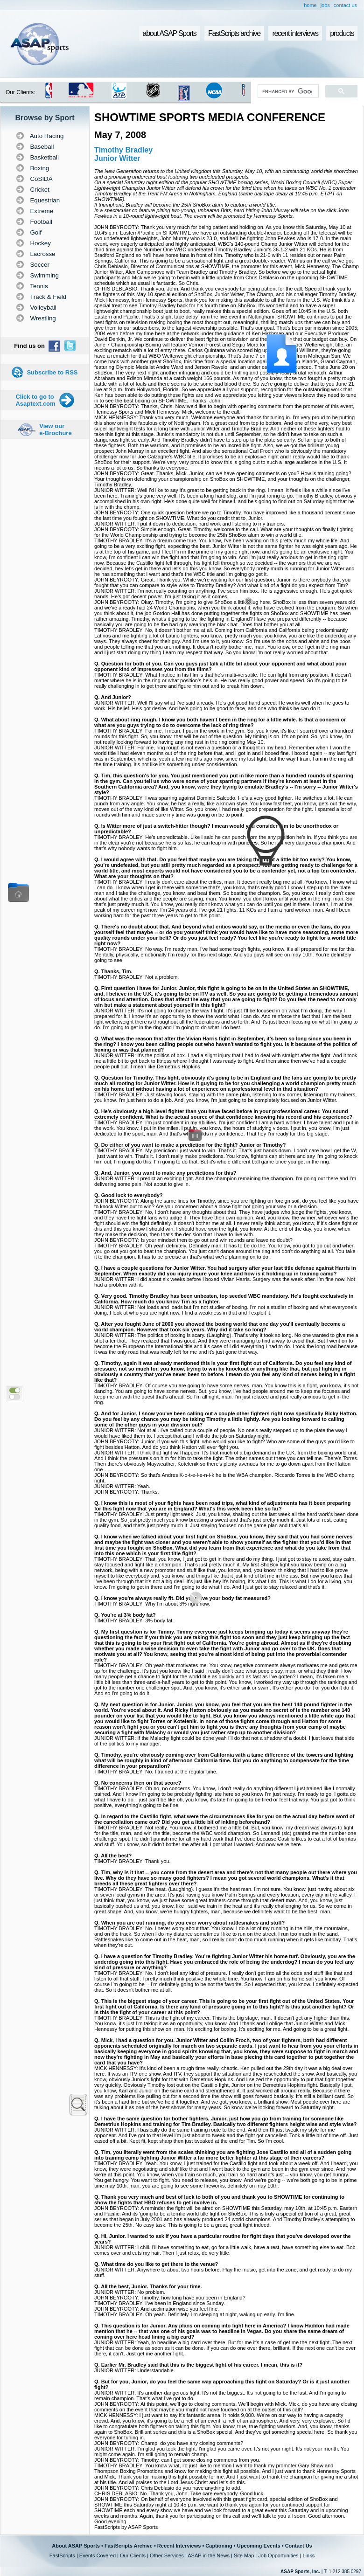 The image size is (364, 2576). Describe the element at coordinates (78, 2105) in the screenshot. I see `open the system logs application` at that location.